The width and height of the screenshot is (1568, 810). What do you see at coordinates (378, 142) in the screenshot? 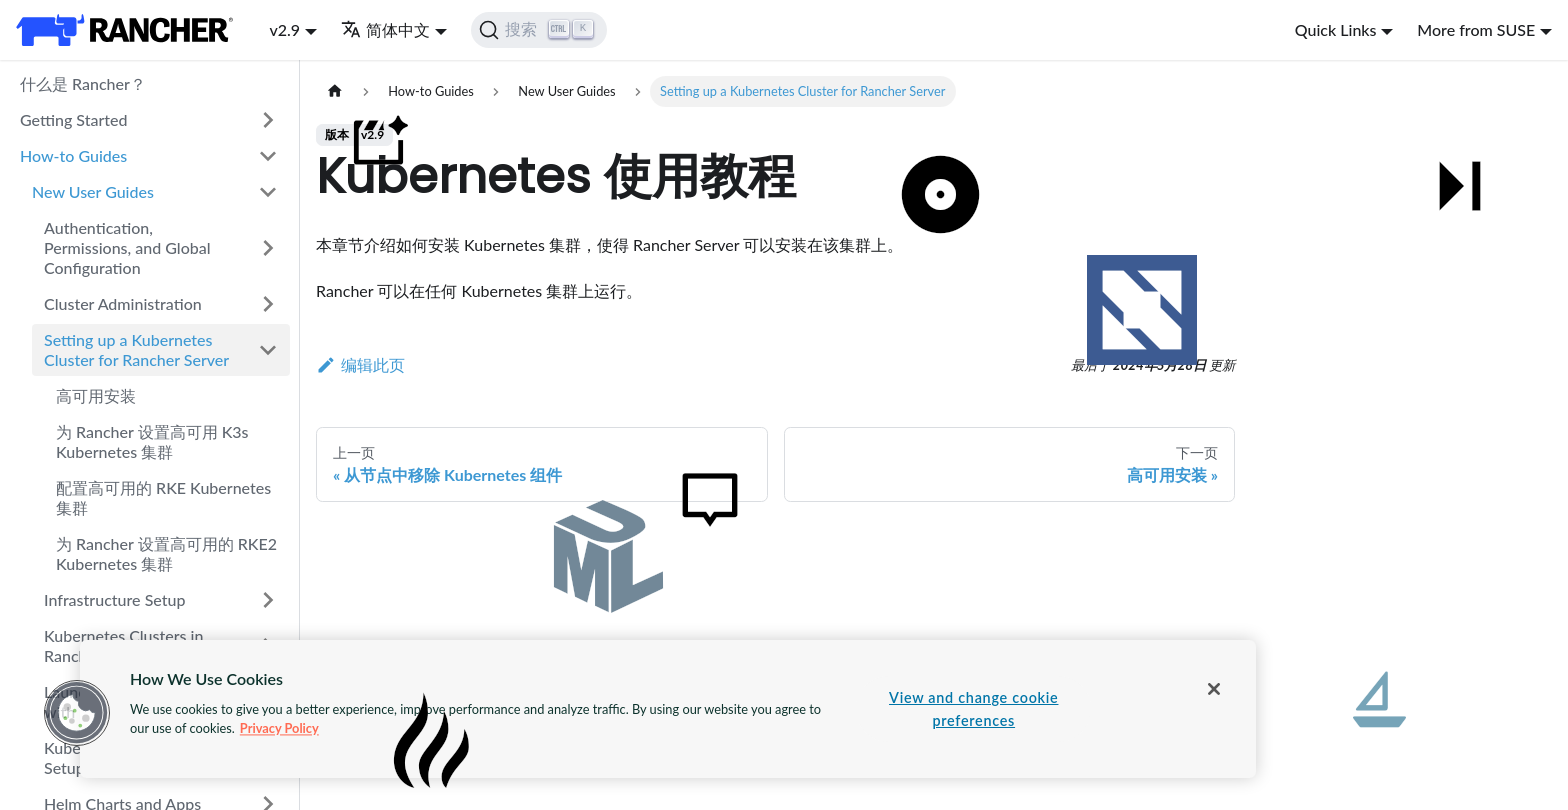
I see `generate video content using AI` at bounding box center [378, 142].